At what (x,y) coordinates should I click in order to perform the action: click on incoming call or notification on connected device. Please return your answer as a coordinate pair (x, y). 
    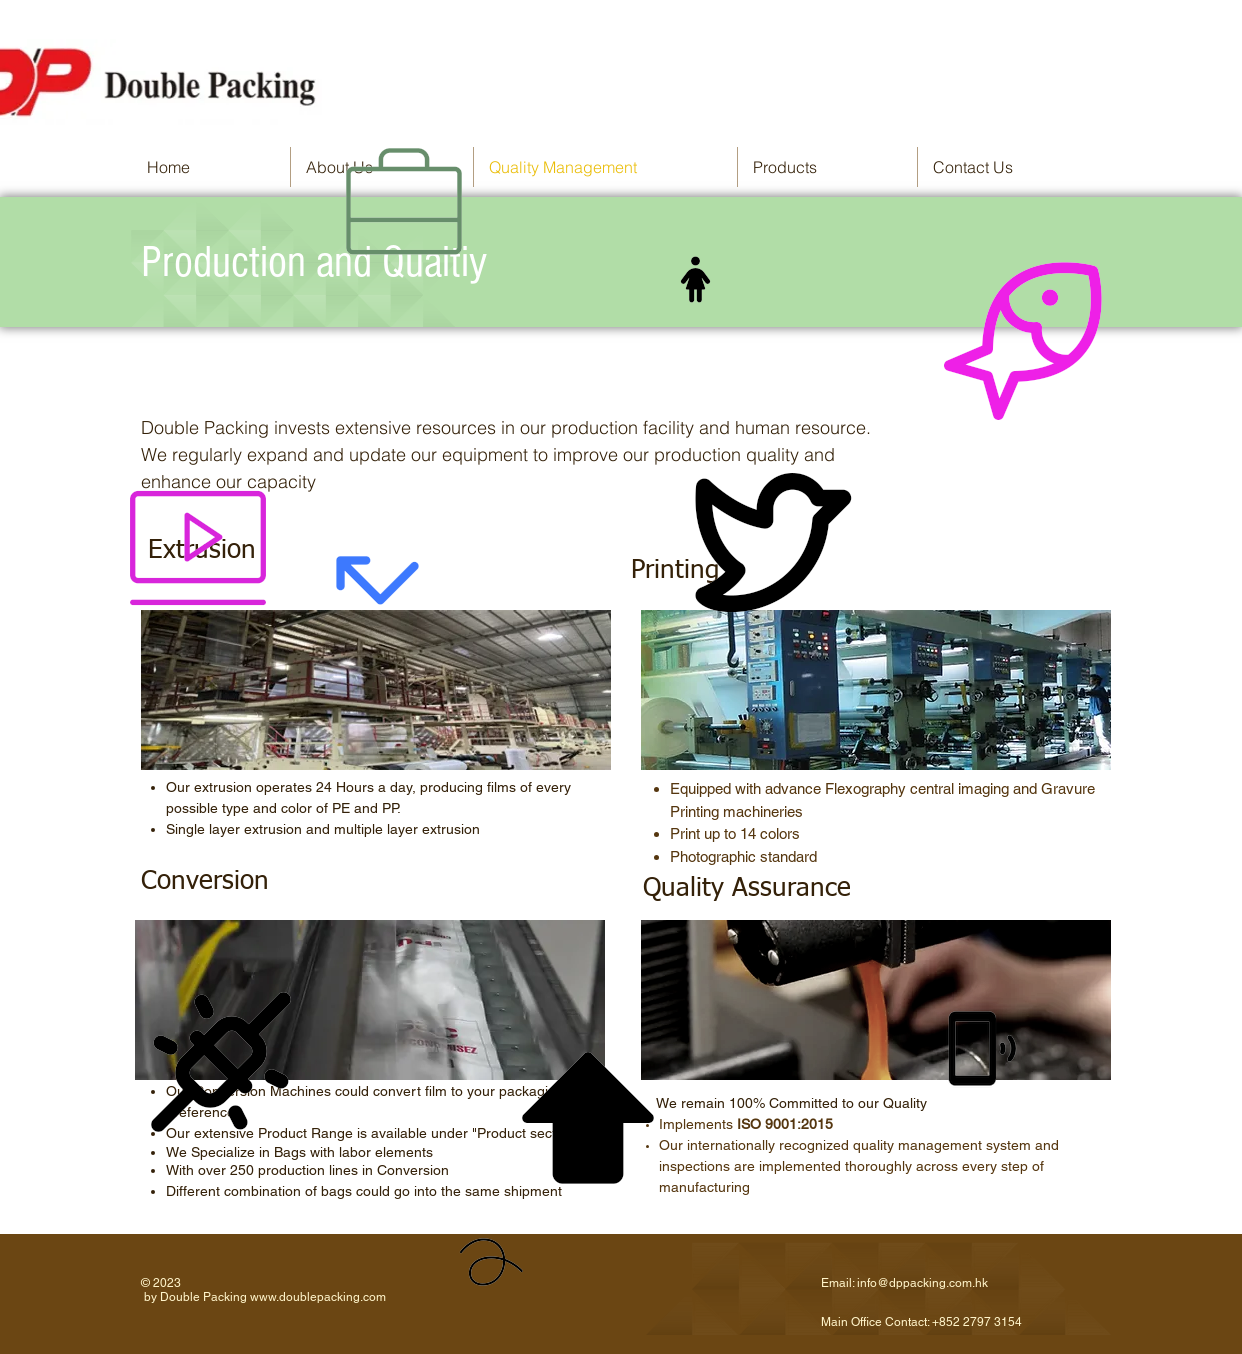
    Looking at the image, I should click on (982, 1048).